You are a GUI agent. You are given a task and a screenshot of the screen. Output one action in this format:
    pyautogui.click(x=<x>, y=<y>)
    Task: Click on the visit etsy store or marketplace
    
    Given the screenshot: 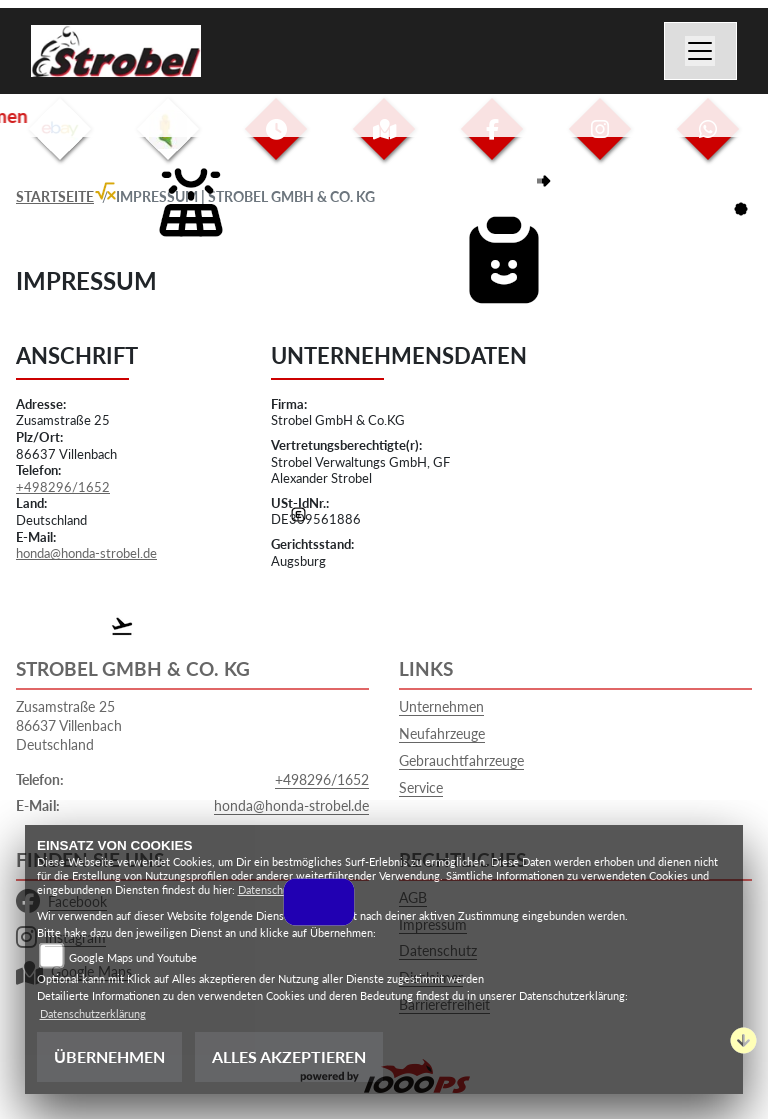 What is the action you would take?
    pyautogui.click(x=298, y=514)
    